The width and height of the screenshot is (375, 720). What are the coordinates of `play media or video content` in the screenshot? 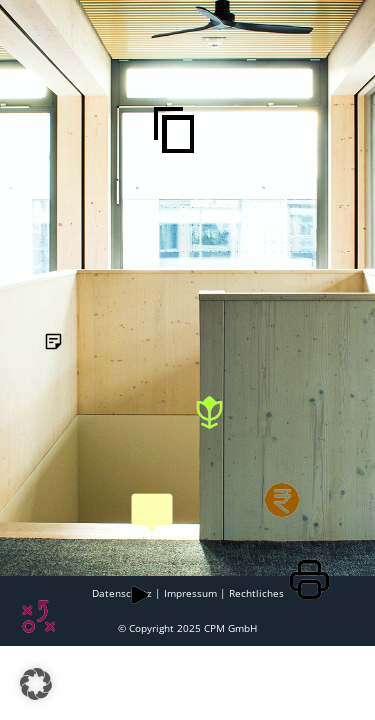 It's located at (140, 595).